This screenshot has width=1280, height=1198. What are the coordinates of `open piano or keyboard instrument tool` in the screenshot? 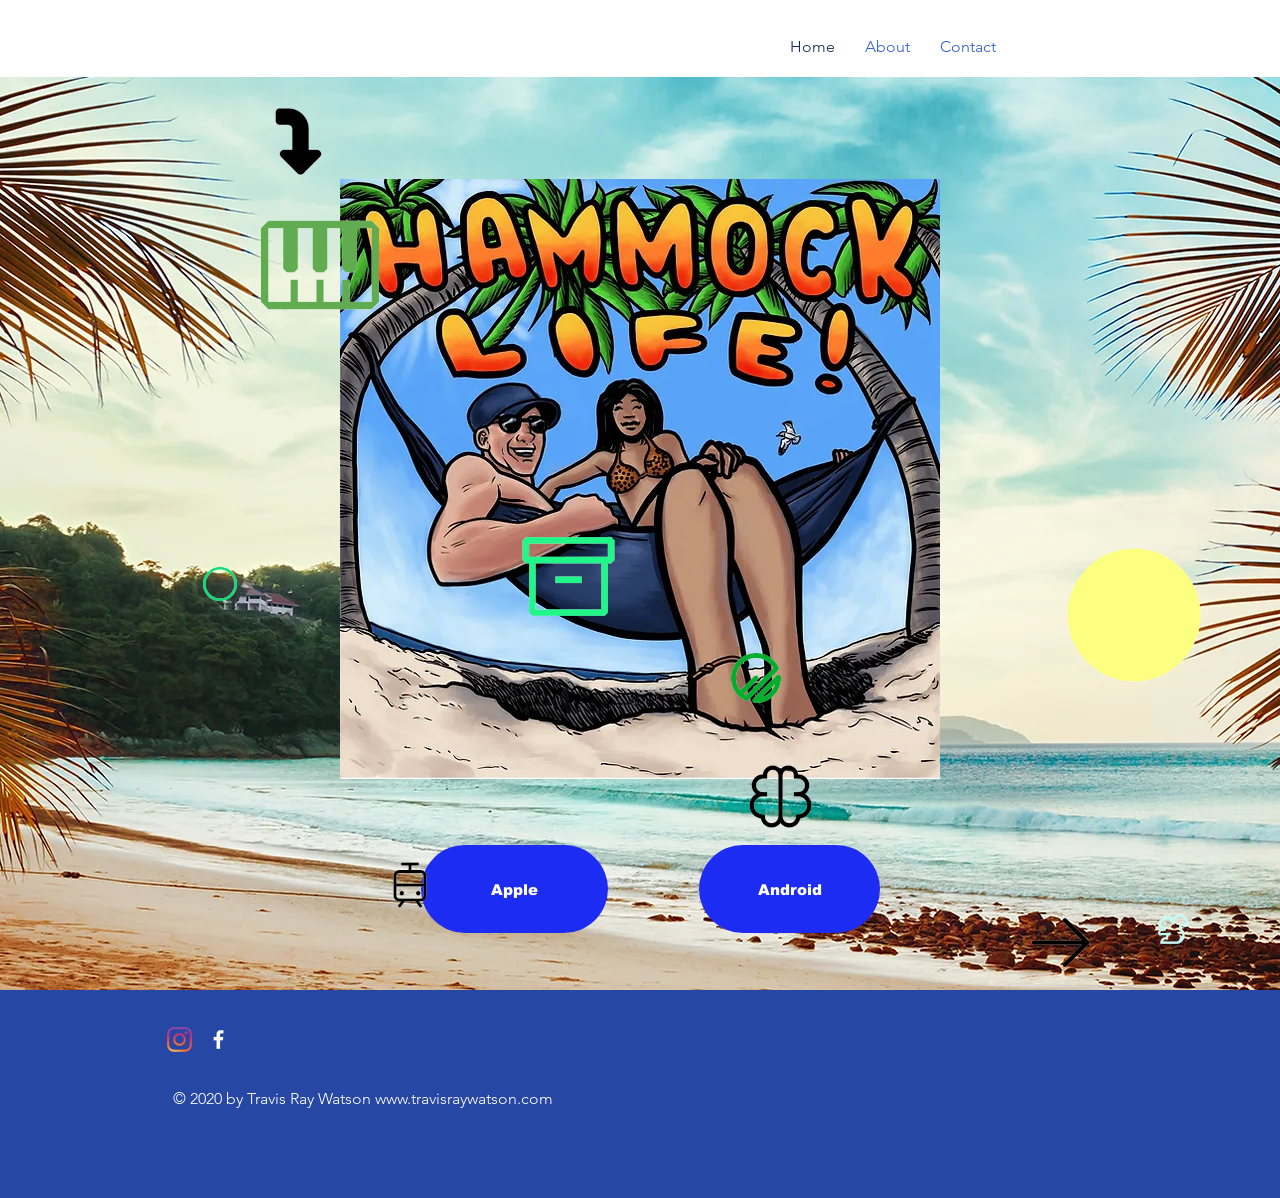 It's located at (320, 265).